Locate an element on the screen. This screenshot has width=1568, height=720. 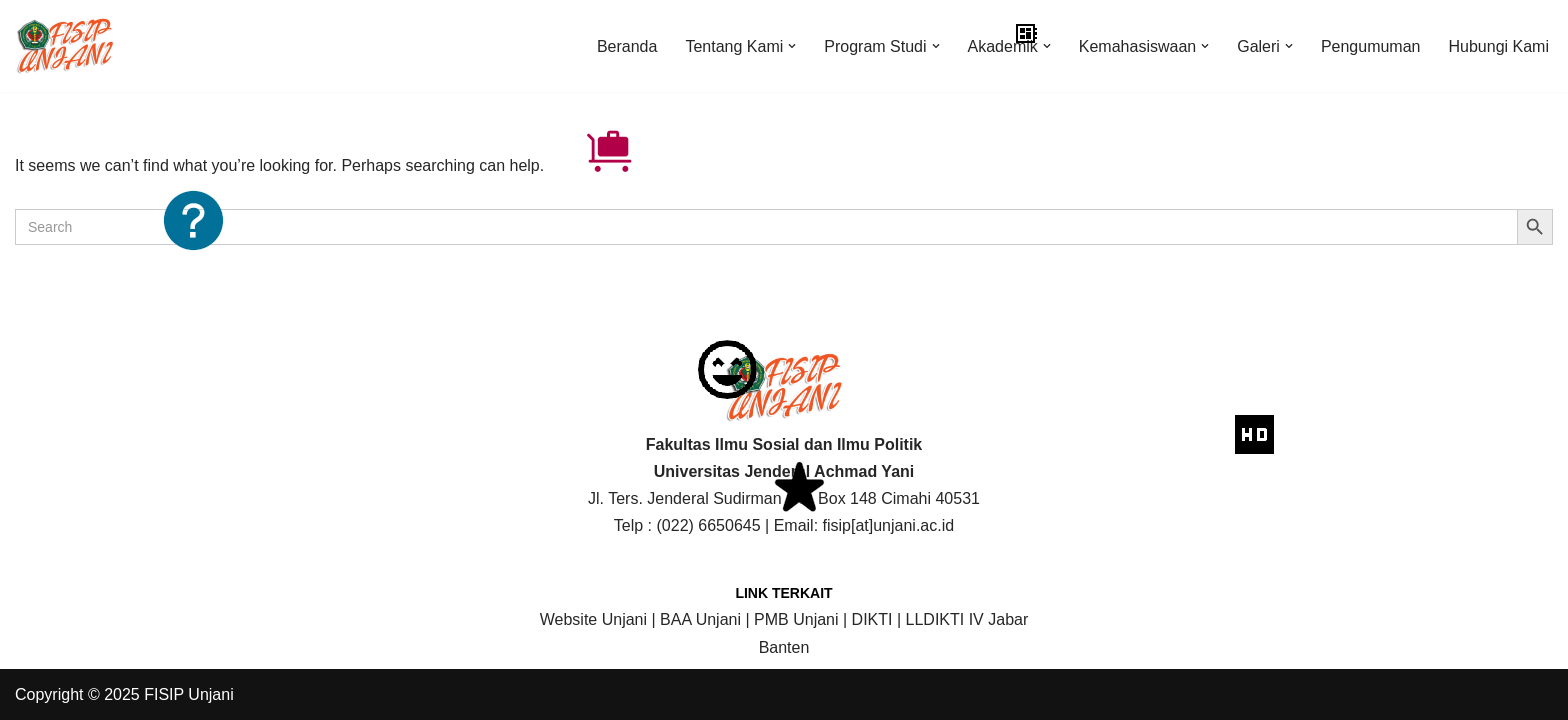
rate your experience as very satisfied is located at coordinates (727, 369).